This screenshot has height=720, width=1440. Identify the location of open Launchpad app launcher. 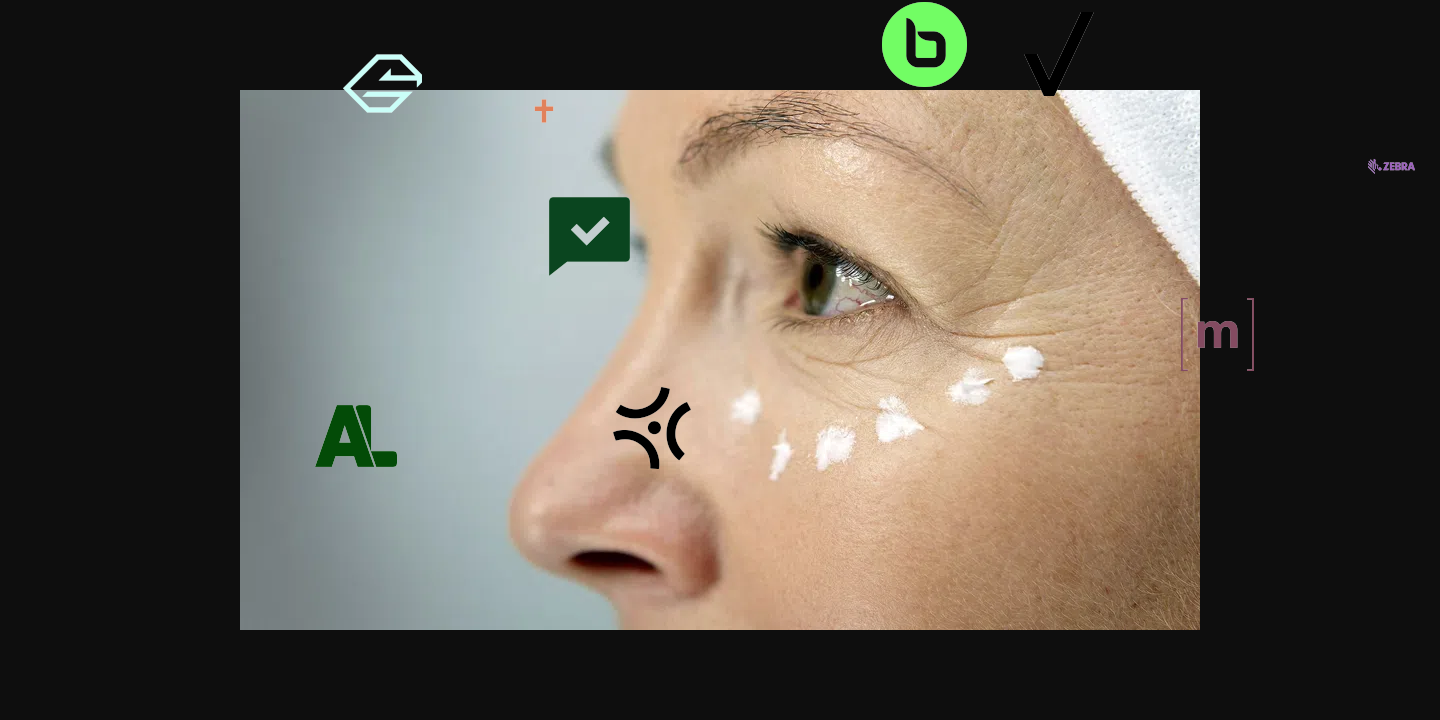
(652, 428).